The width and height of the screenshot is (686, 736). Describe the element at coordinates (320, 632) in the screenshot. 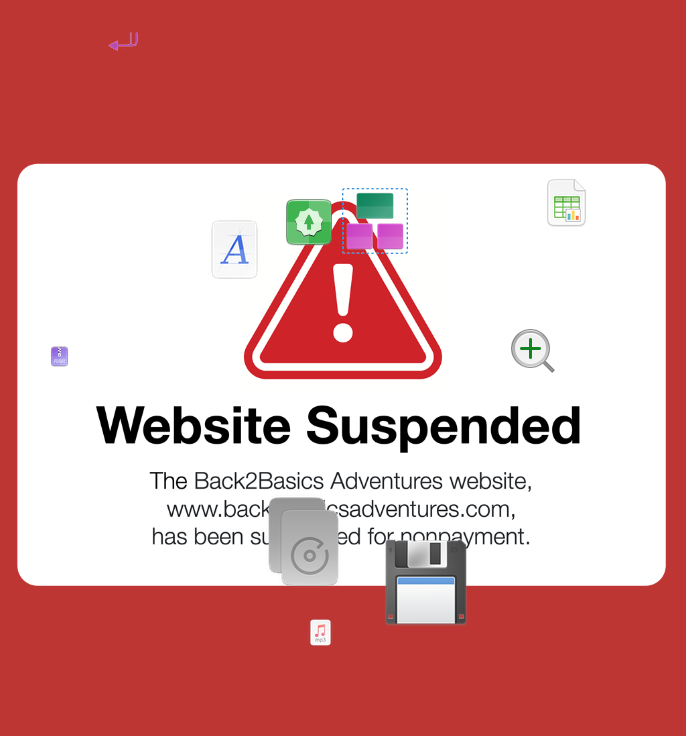

I see `an mp3 audio file` at that location.